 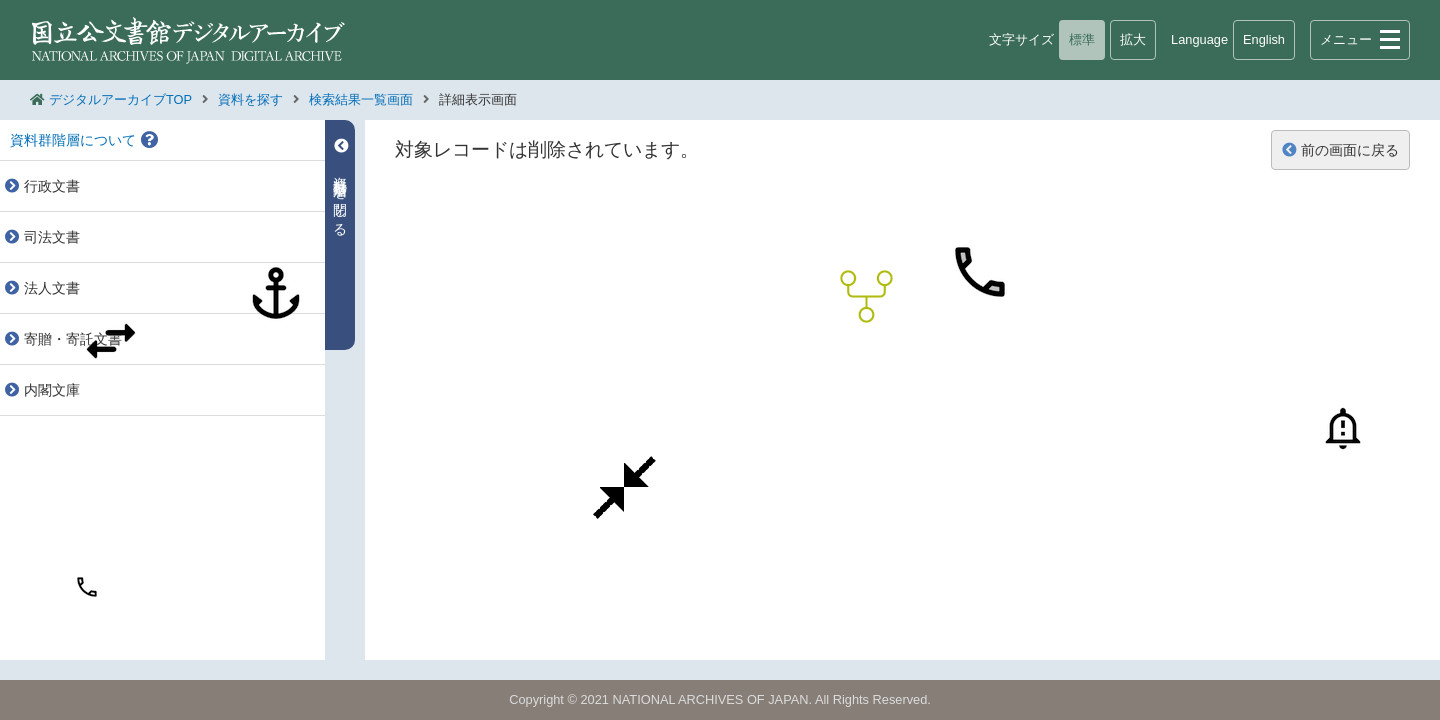 I want to click on make a phone call, so click(x=87, y=587).